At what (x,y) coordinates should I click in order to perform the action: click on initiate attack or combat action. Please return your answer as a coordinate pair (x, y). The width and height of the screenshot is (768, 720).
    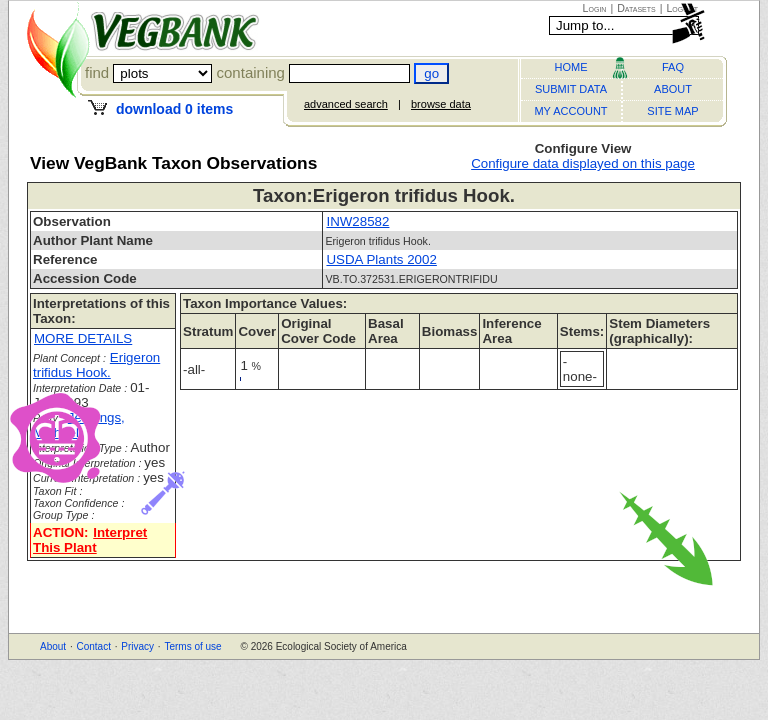
    Looking at the image, I should click on (692, 23).